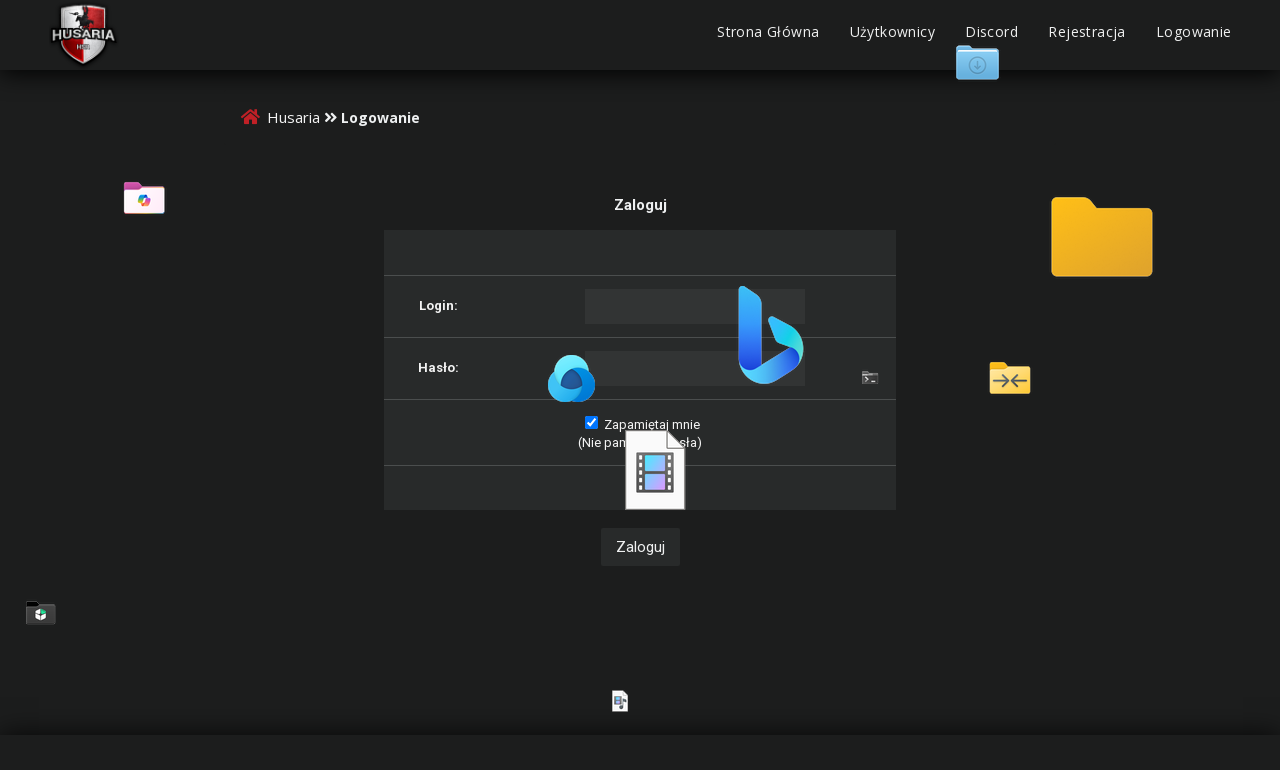 The image size is (1280, 770). Describe the element at coordinates (1010, 379) in the screenshot. I see `compress folder contents to save space` at that location.